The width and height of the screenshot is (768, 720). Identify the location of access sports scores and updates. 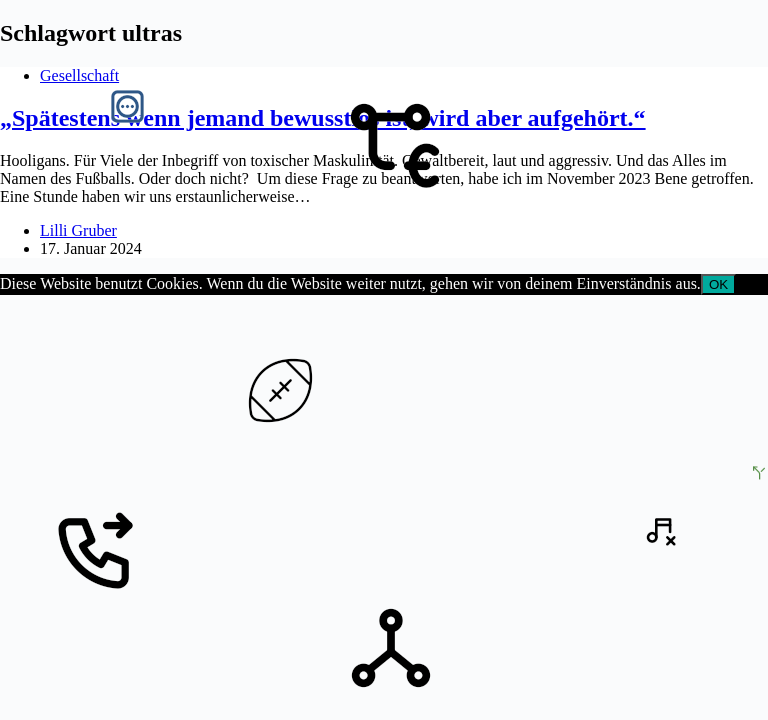
(280, 390).